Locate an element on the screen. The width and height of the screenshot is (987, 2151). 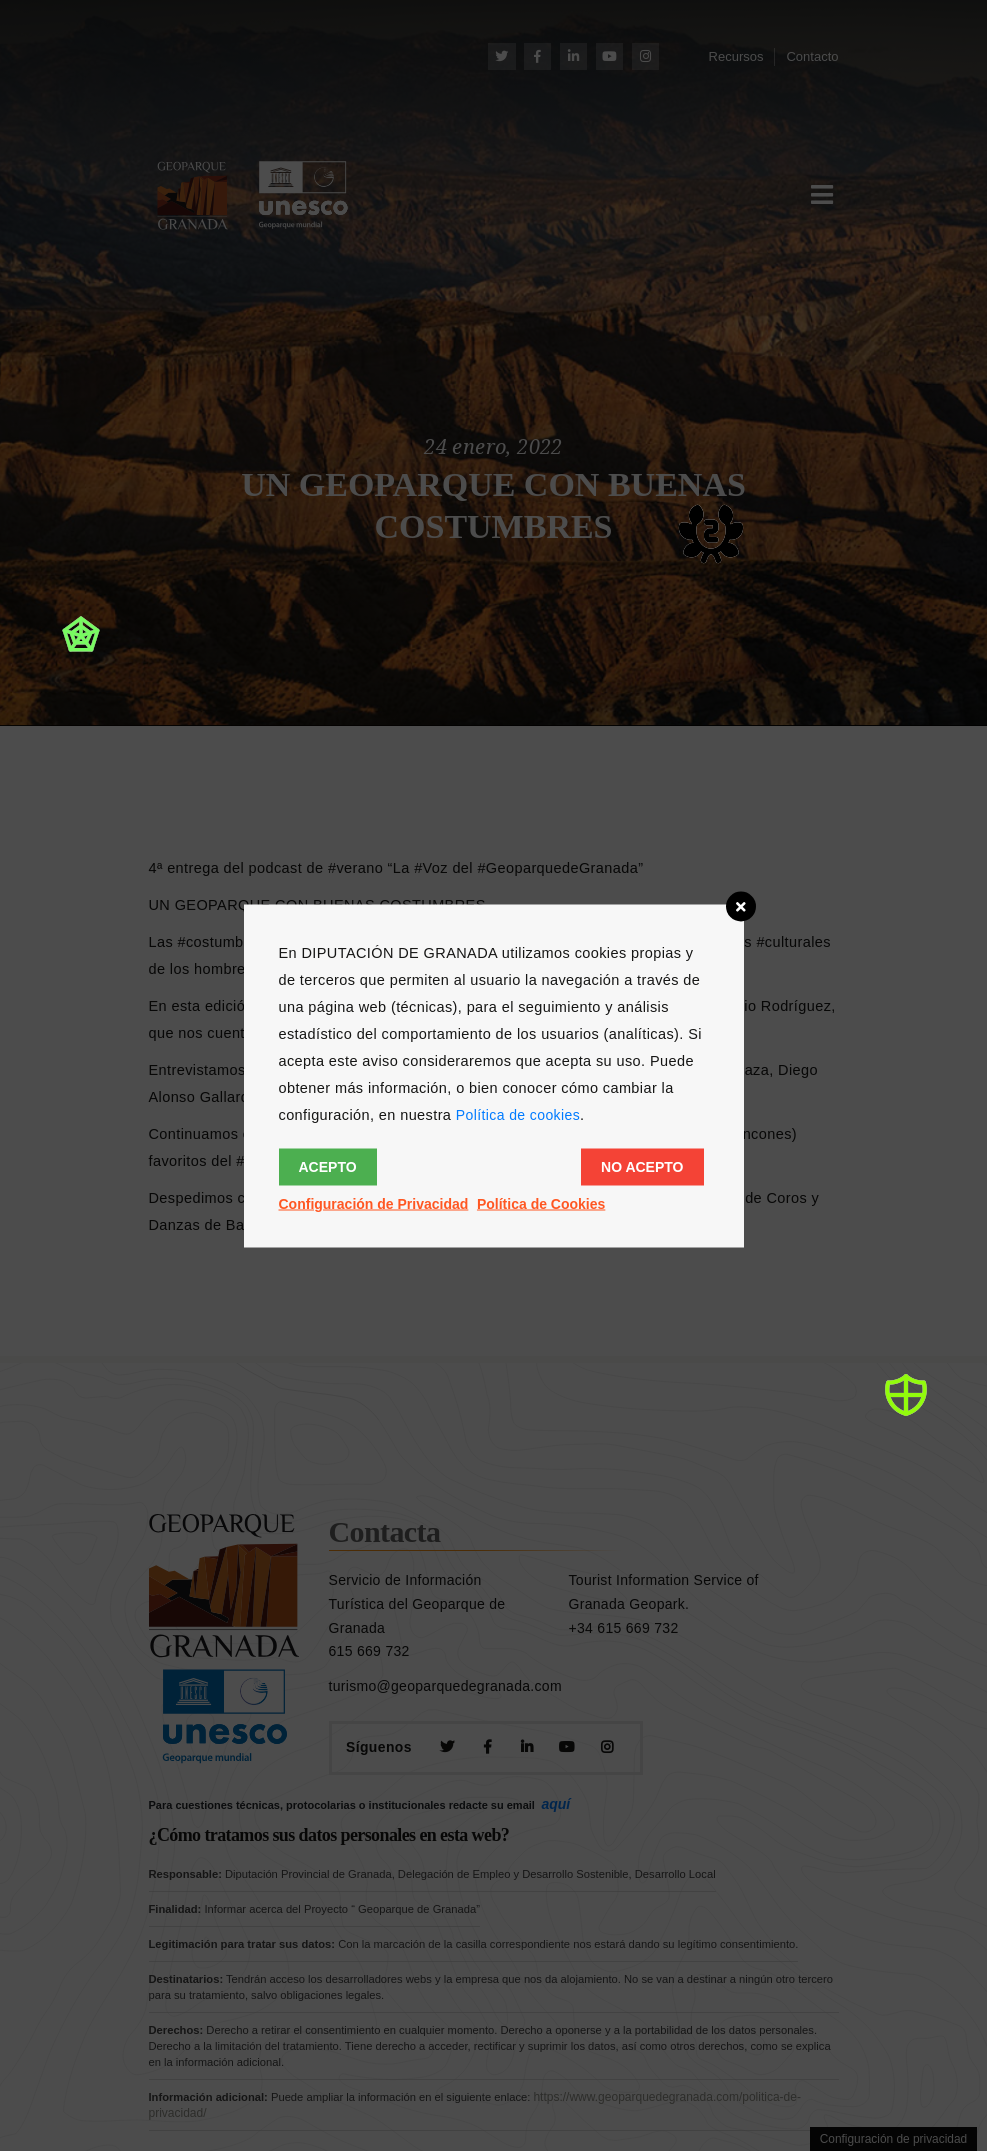
privacy or security settings with multiple protection layers is located at coordinates (906, 1395).